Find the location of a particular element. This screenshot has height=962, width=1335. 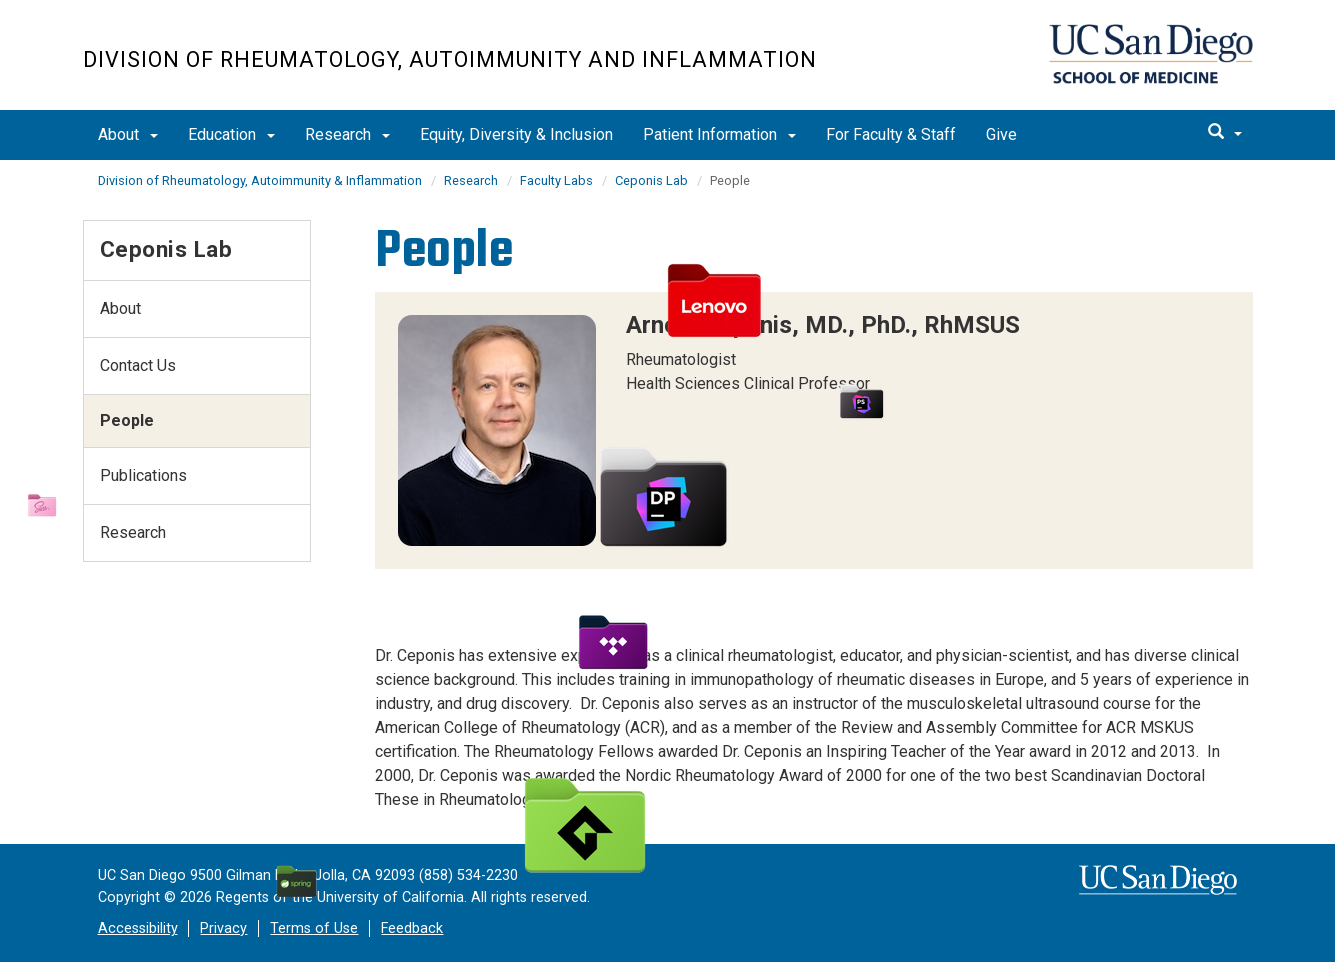

open folder containing tidal music files is located at coordinates (613, 644).